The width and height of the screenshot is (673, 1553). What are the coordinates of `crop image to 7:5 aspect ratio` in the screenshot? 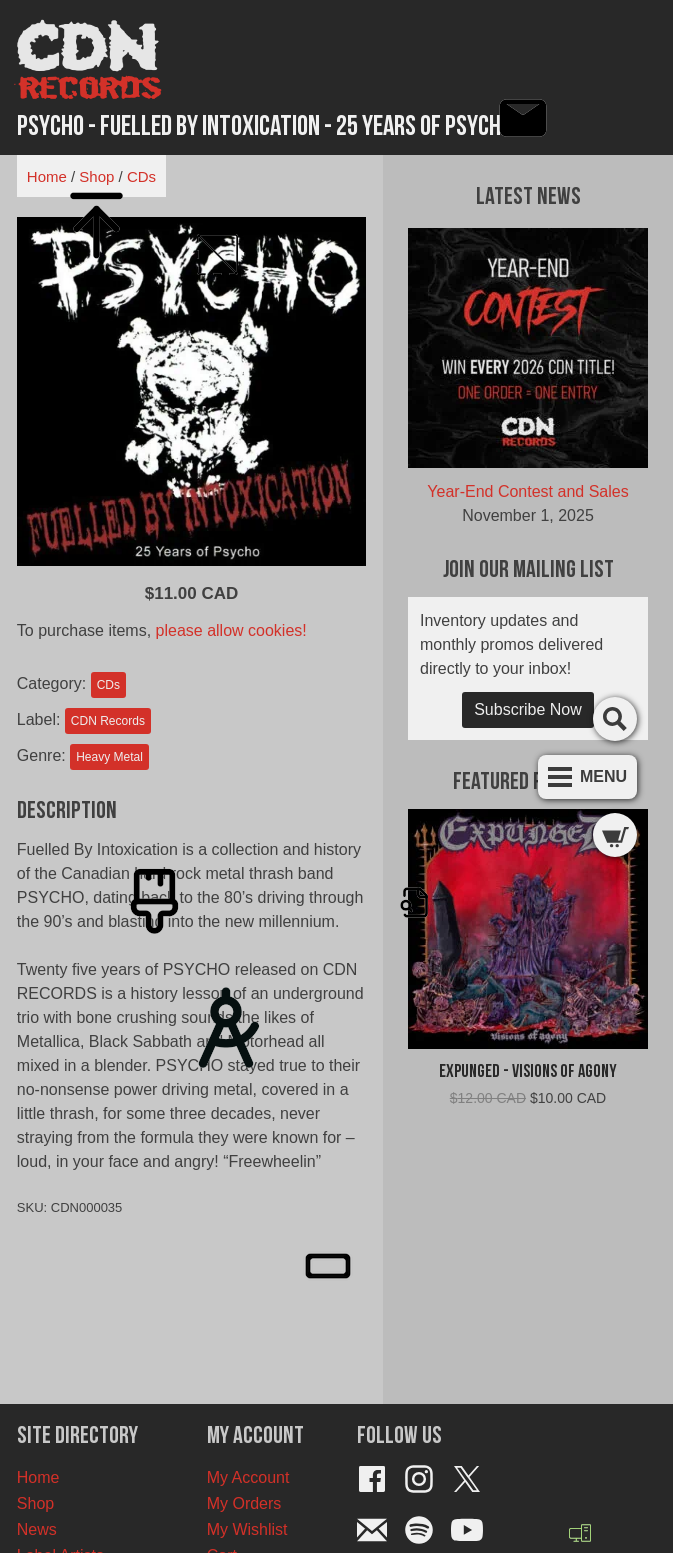 It's located at (328, 1266).